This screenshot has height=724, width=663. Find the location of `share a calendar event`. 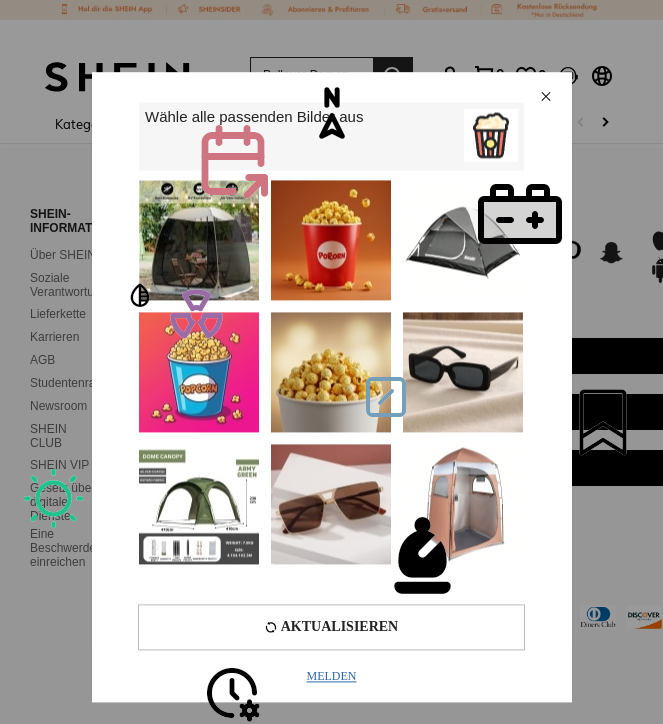

share a calendar event is located at coordinates (233, 160).